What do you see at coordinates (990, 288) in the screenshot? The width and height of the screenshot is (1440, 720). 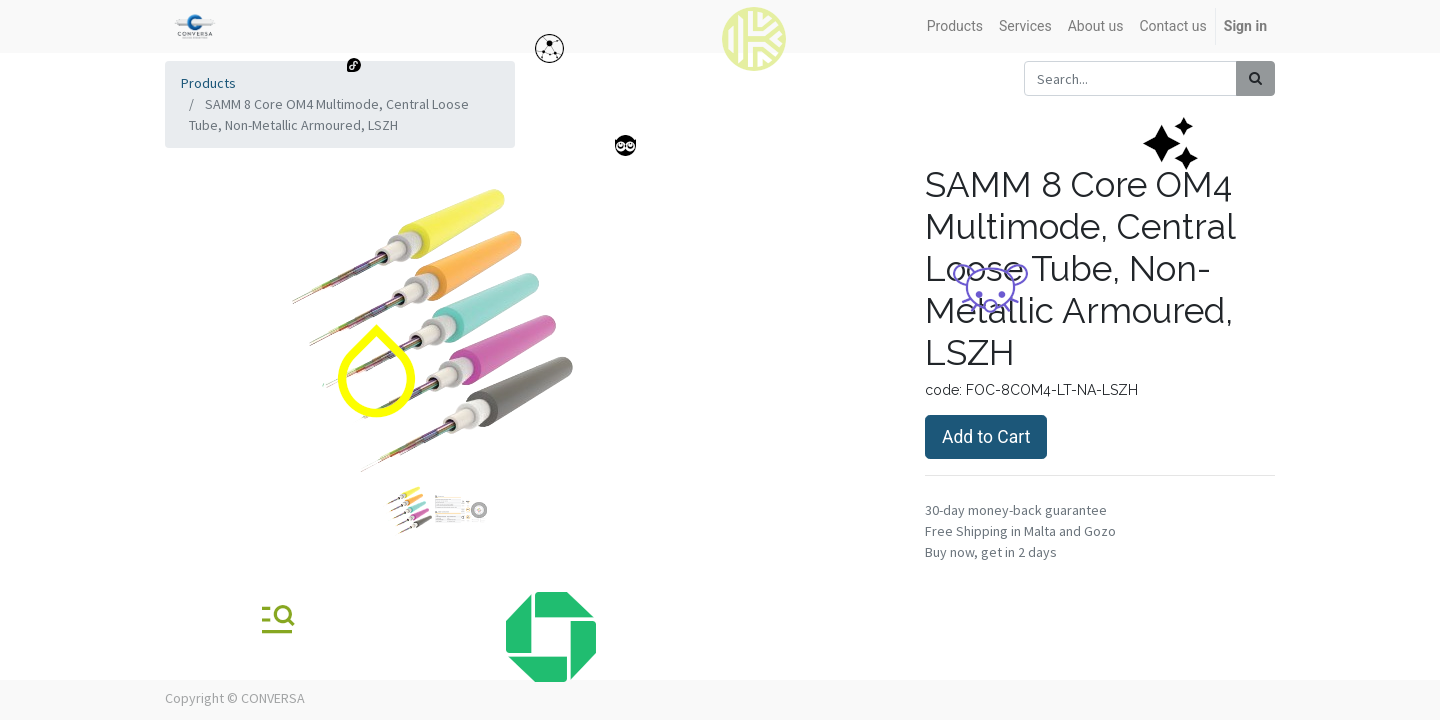 I see `open the Lemmy app` at bounding box center [990, 288].